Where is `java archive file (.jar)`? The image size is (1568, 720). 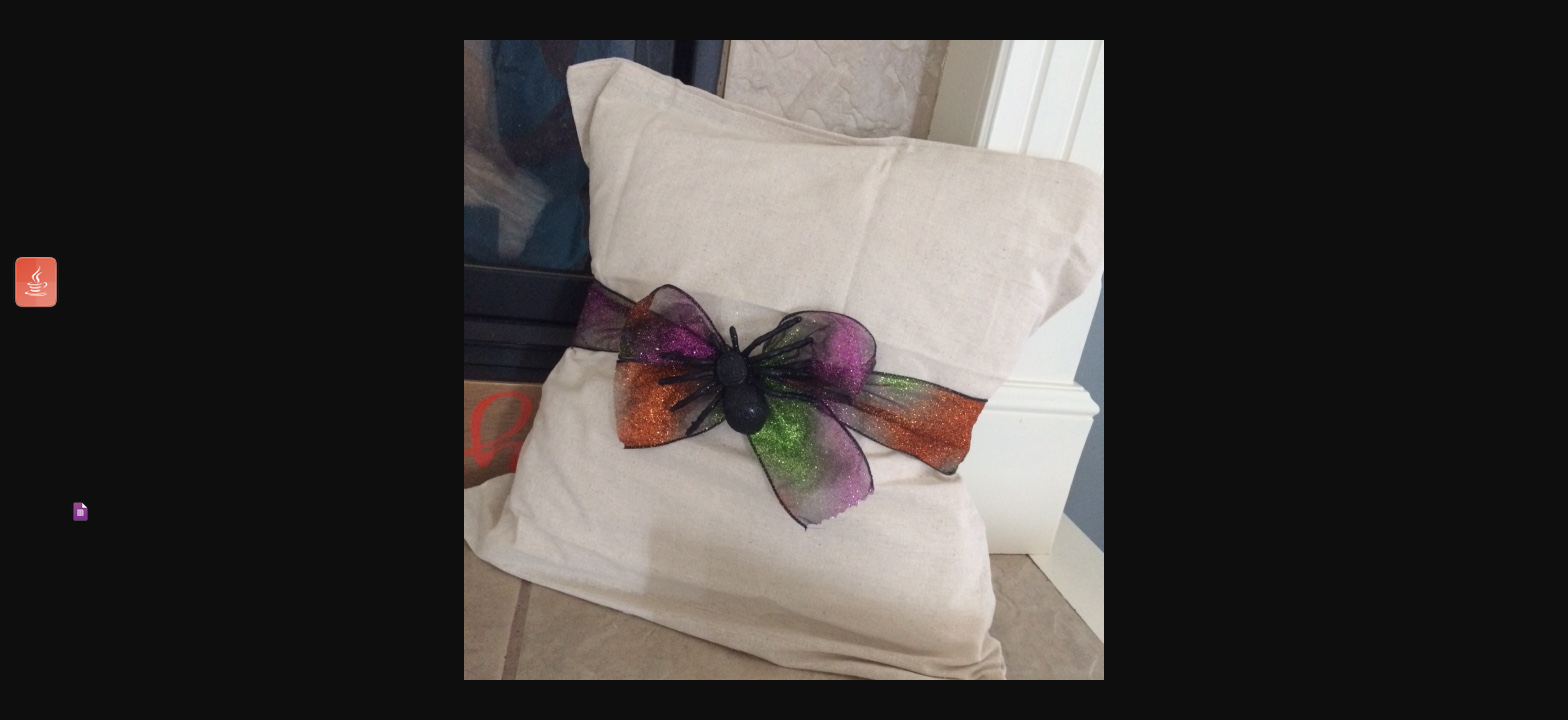
java archive file (.jar) is located at coordinates (36, 282).